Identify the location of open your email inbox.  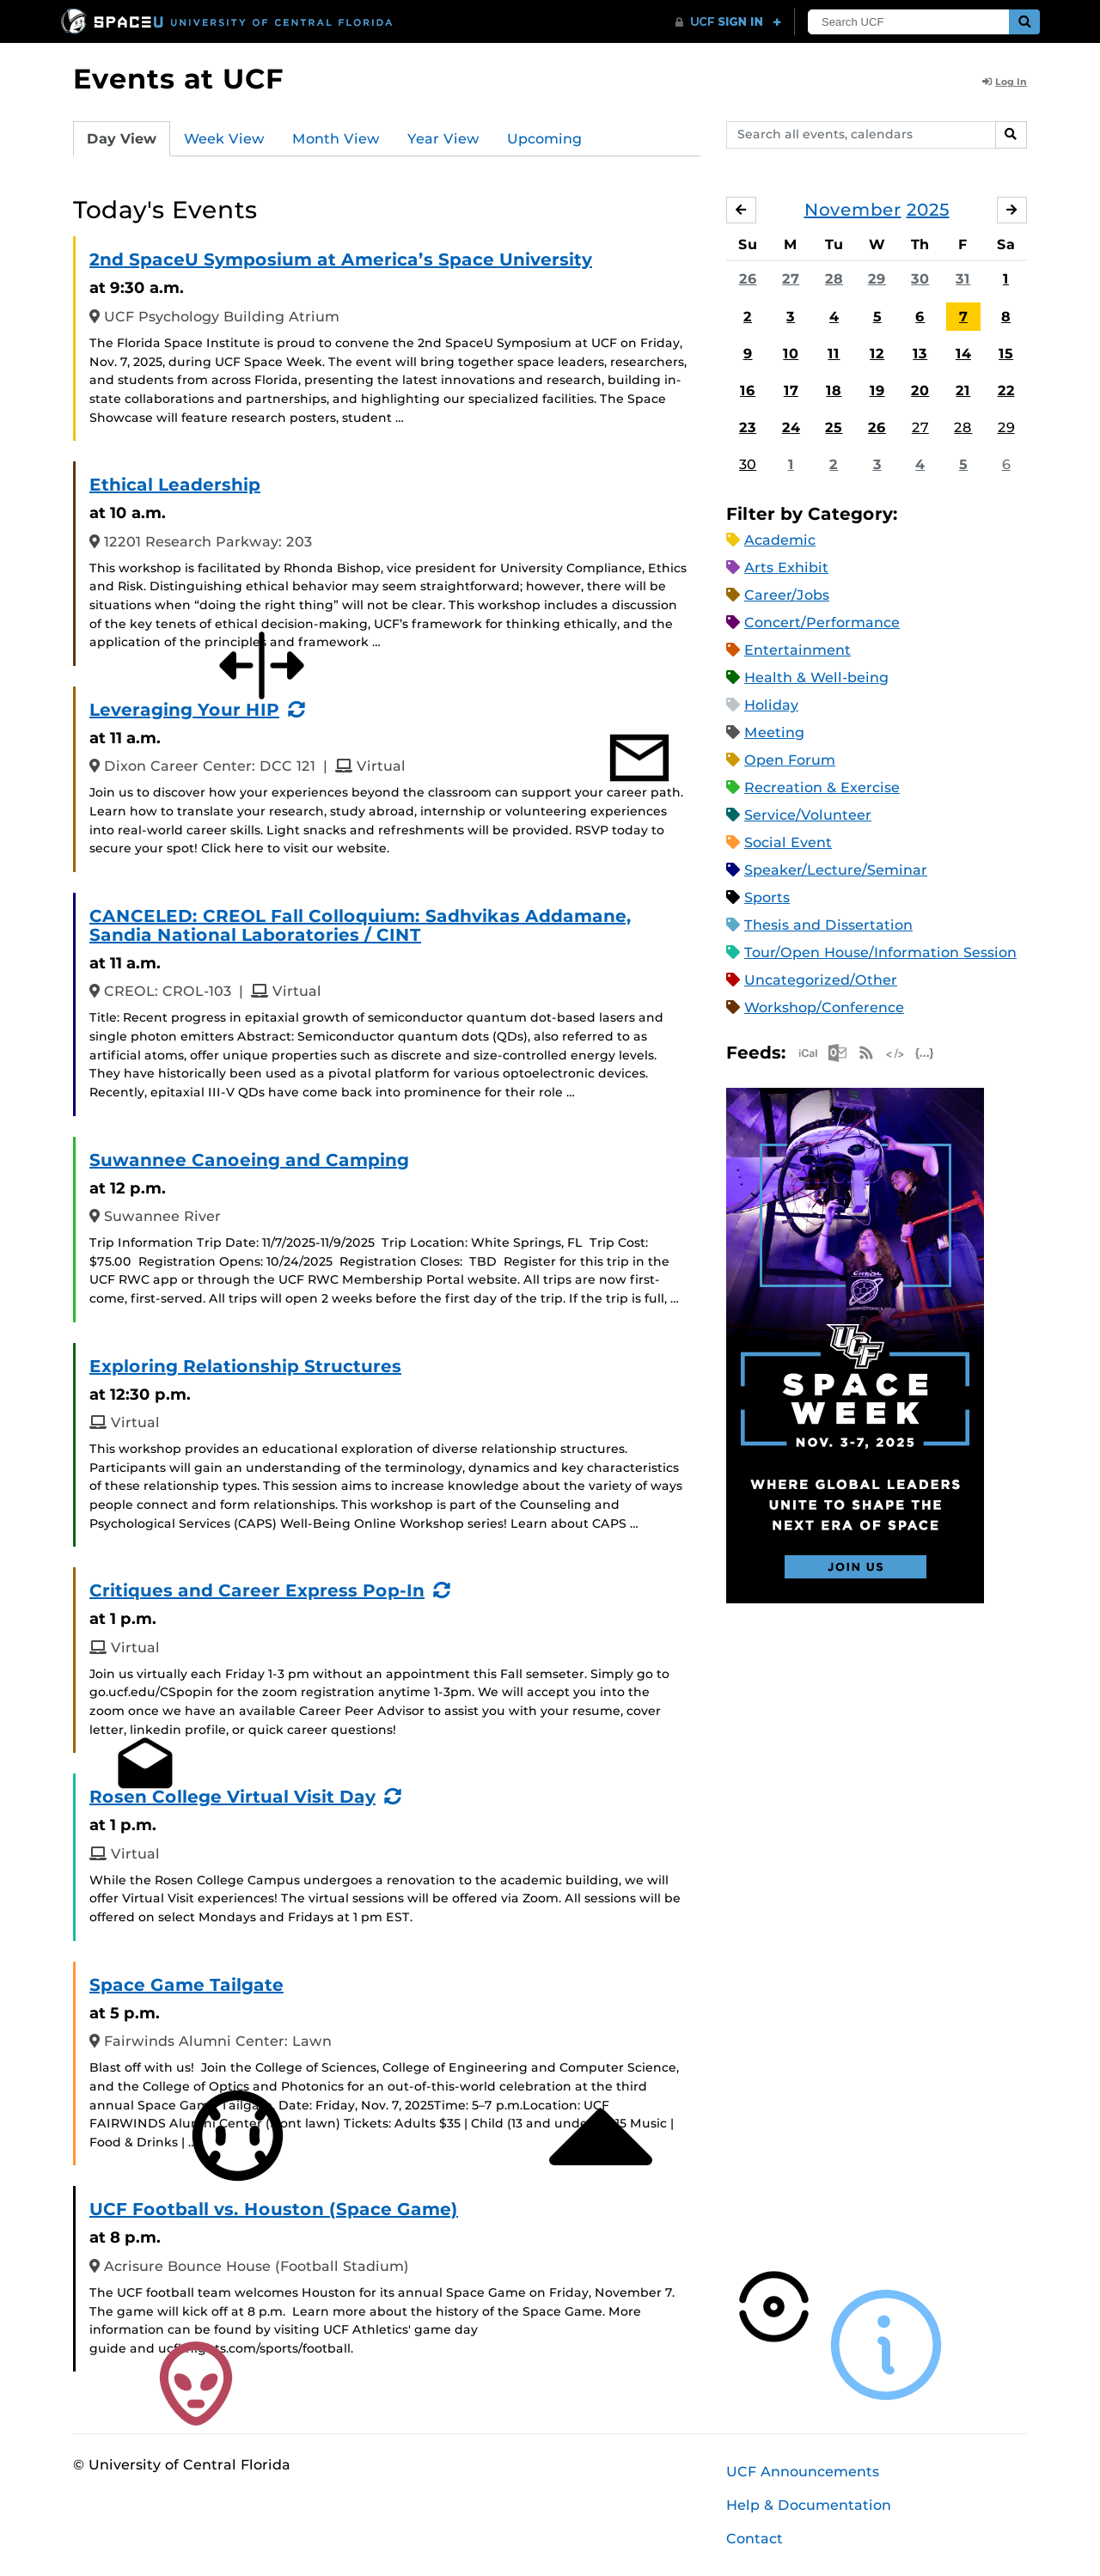
(639, 758).